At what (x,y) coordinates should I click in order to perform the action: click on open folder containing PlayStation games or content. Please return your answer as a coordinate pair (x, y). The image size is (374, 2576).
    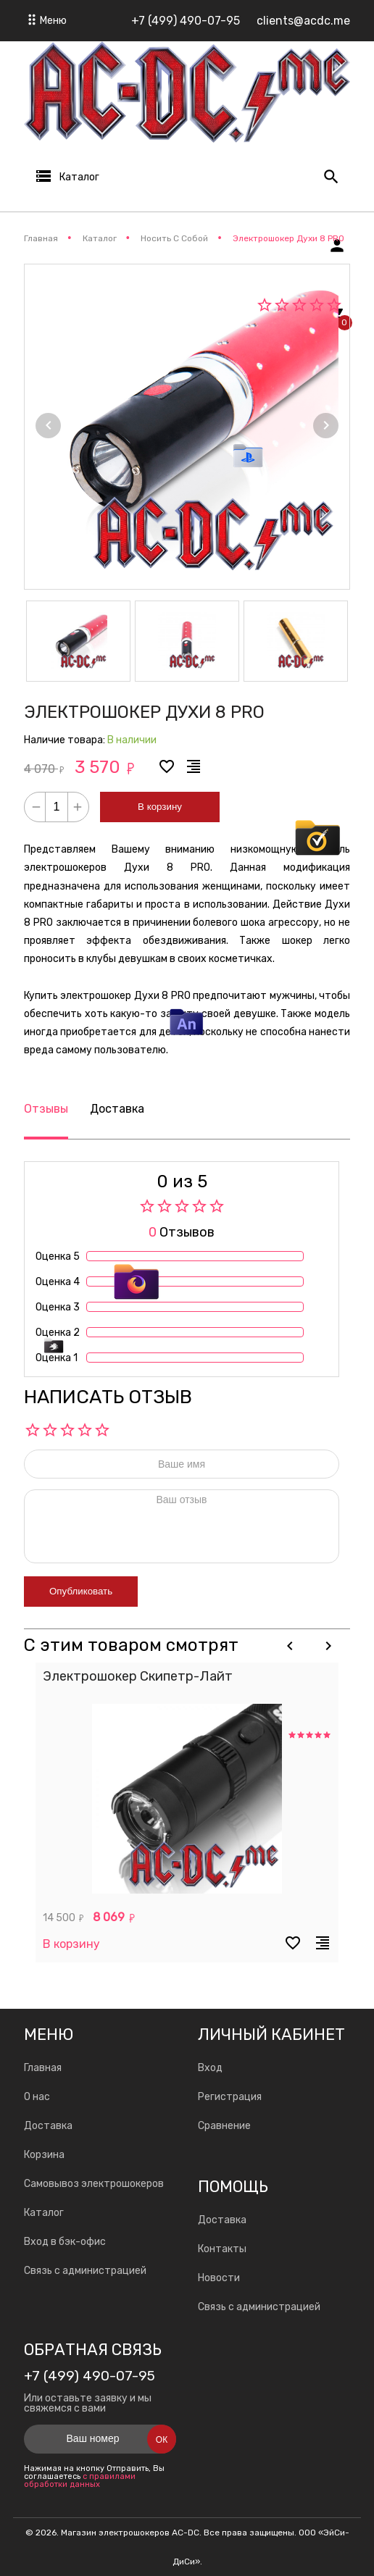
    Looking at the image, I should click on (248, 456).